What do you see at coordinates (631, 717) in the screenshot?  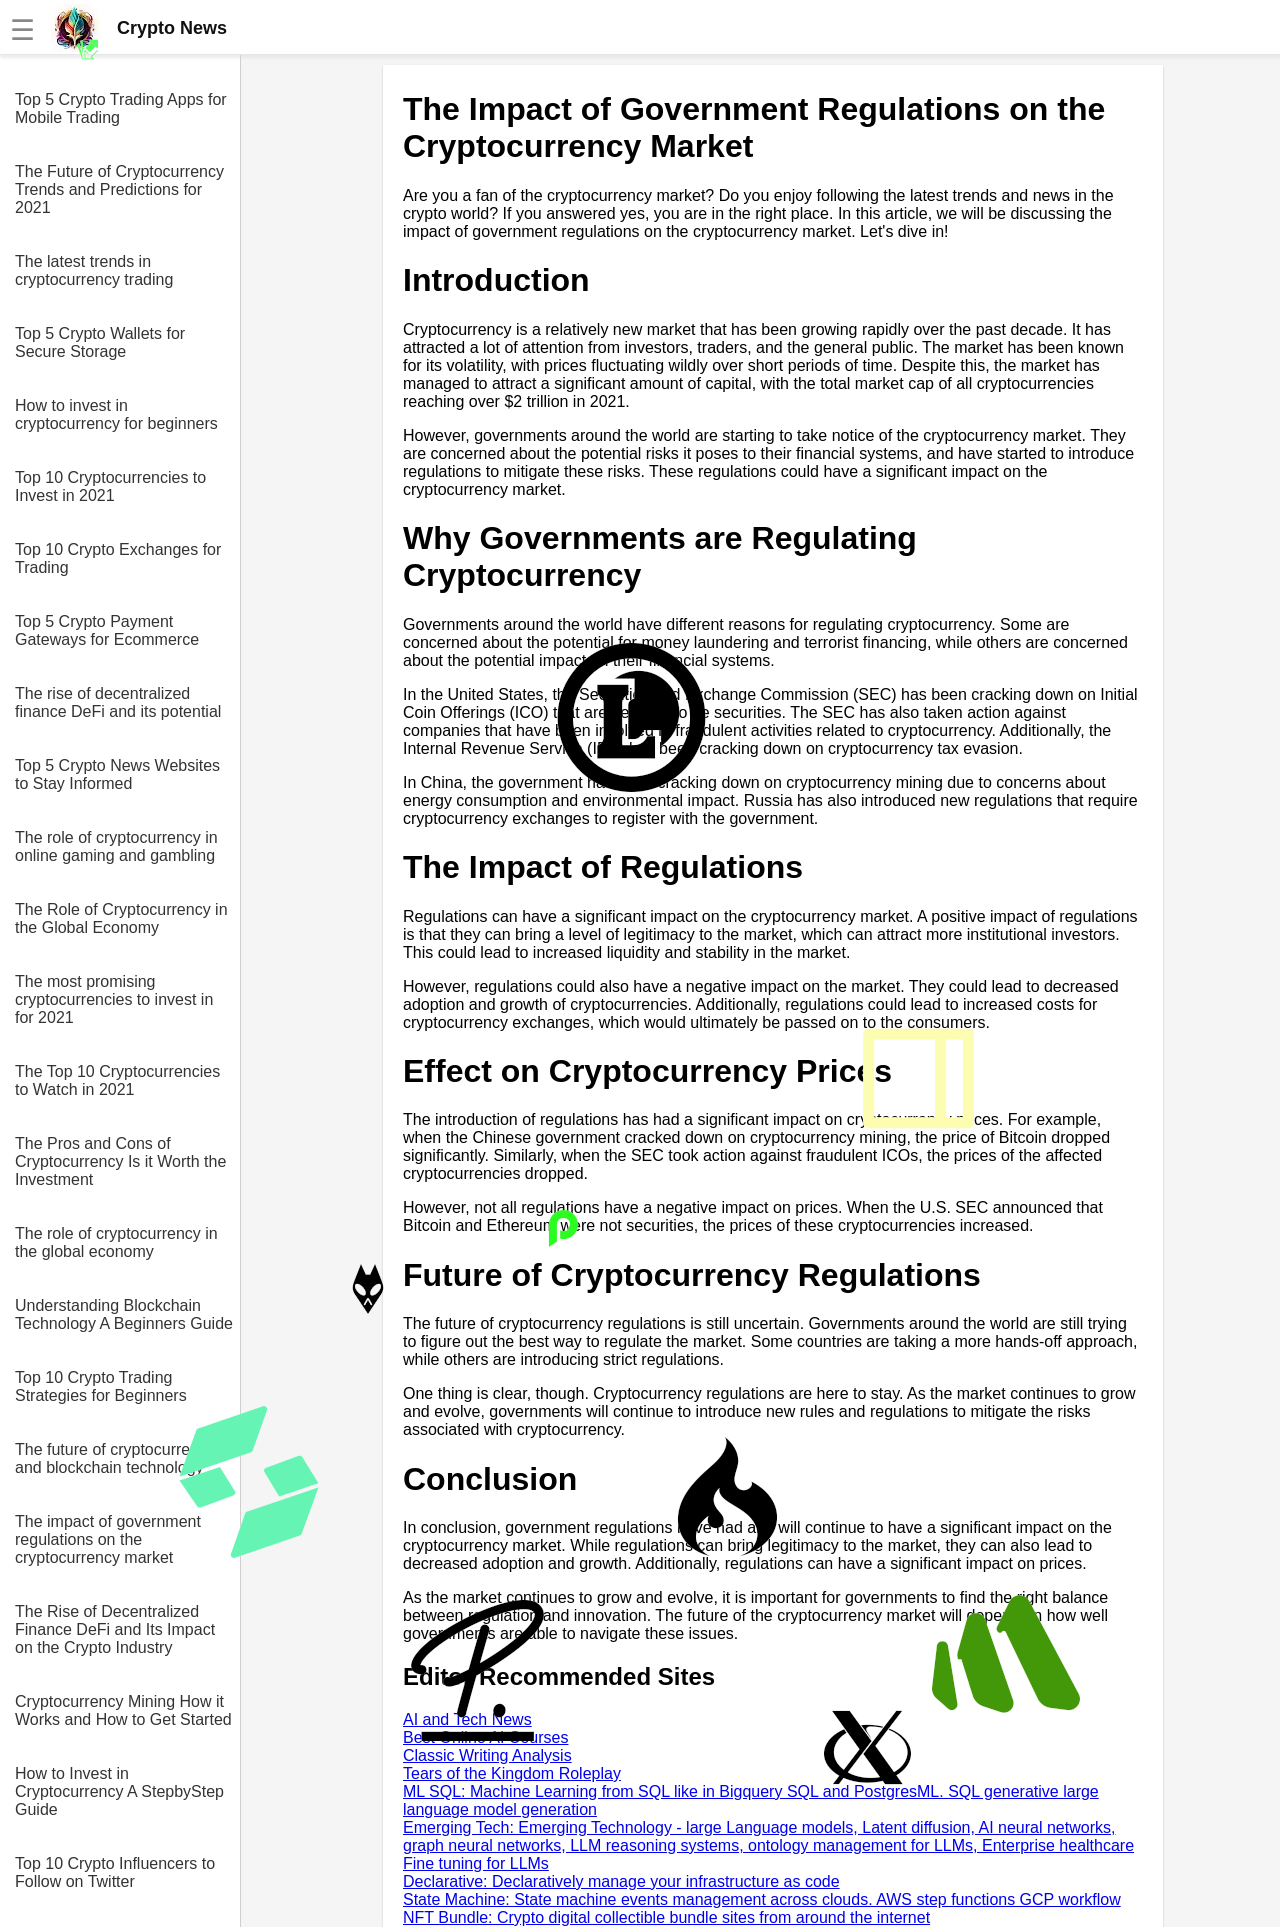 I see `E.Leclerc brand logo` at bounding box center [631, 717].